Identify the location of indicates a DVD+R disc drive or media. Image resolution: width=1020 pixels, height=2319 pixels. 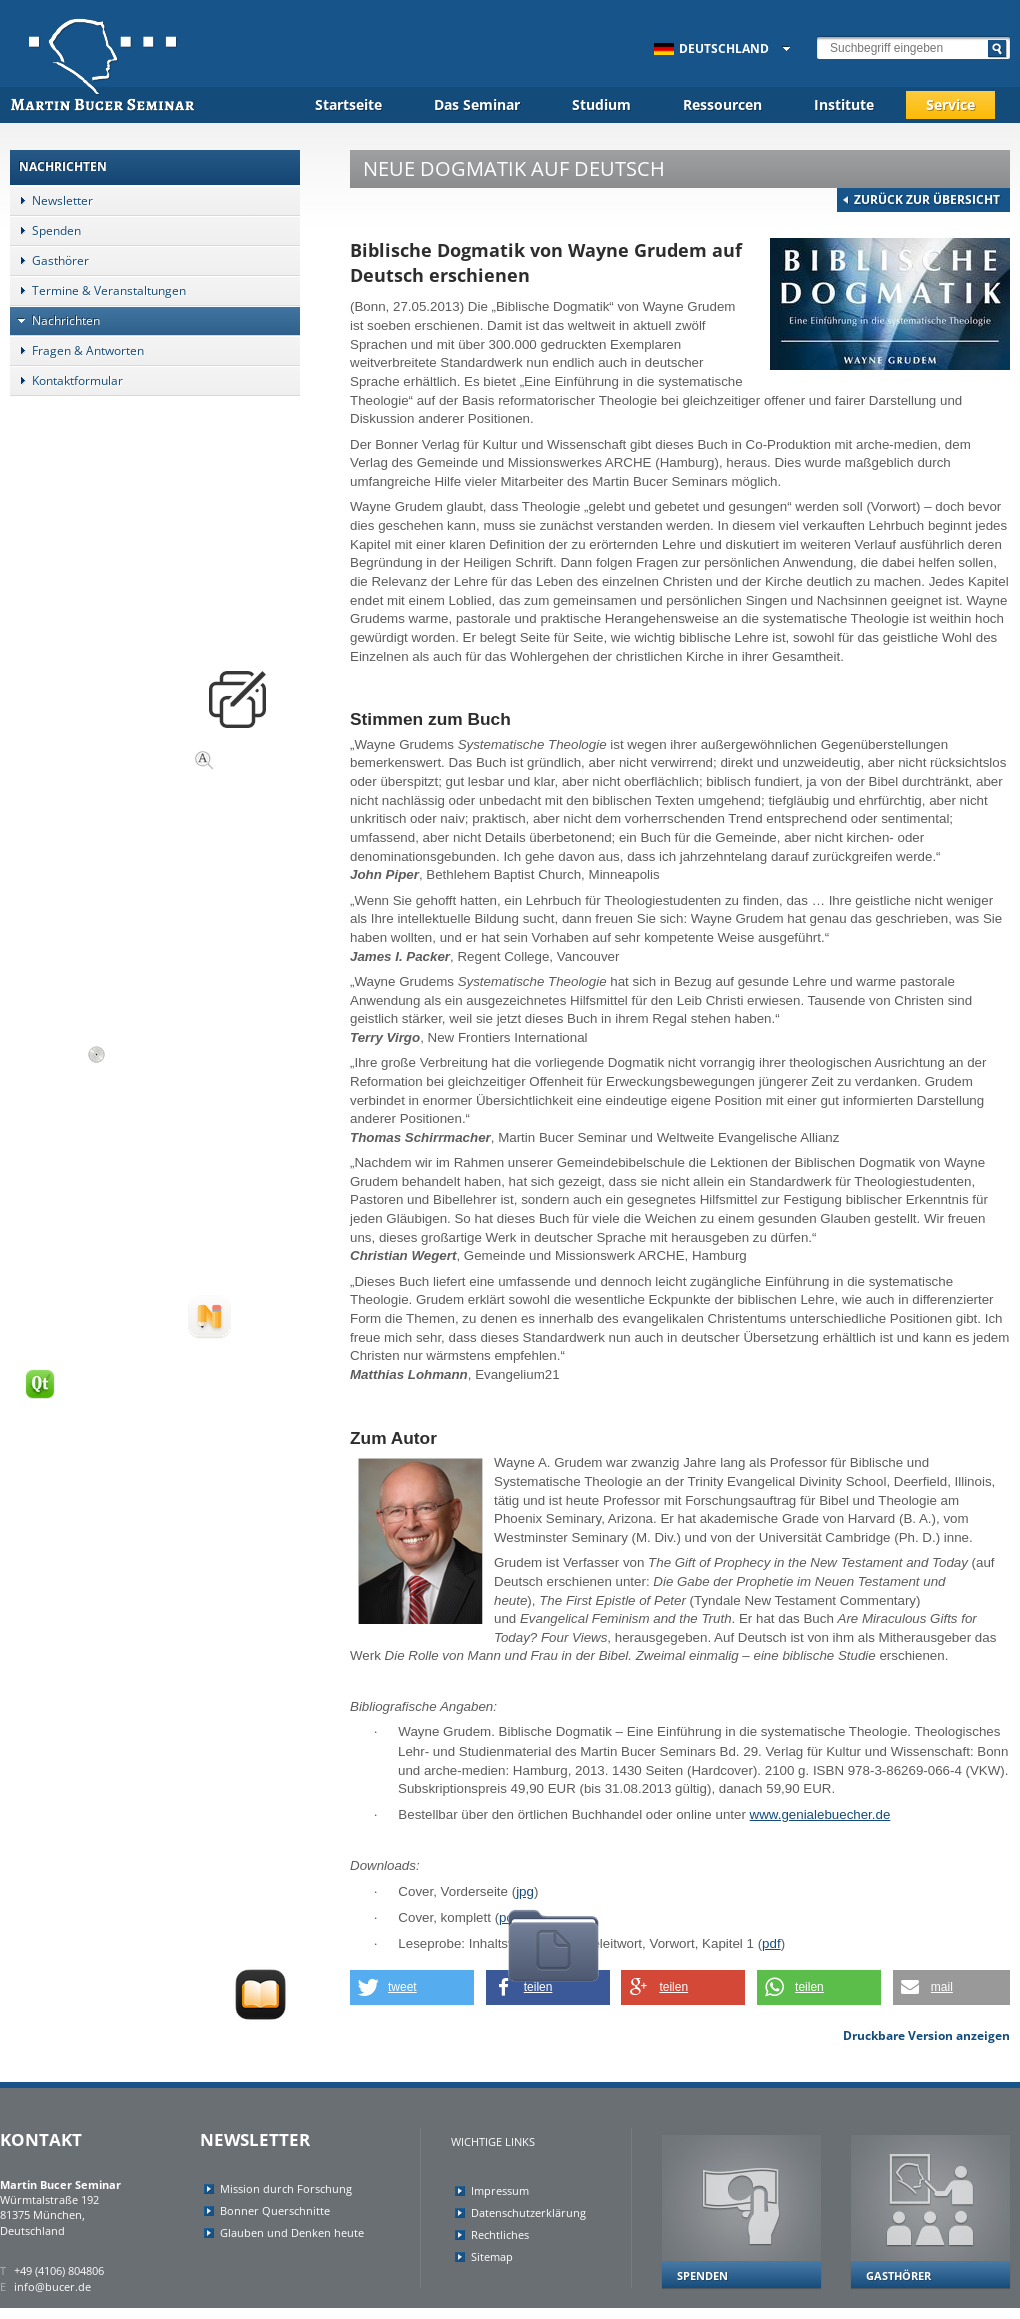
(96, 1054).